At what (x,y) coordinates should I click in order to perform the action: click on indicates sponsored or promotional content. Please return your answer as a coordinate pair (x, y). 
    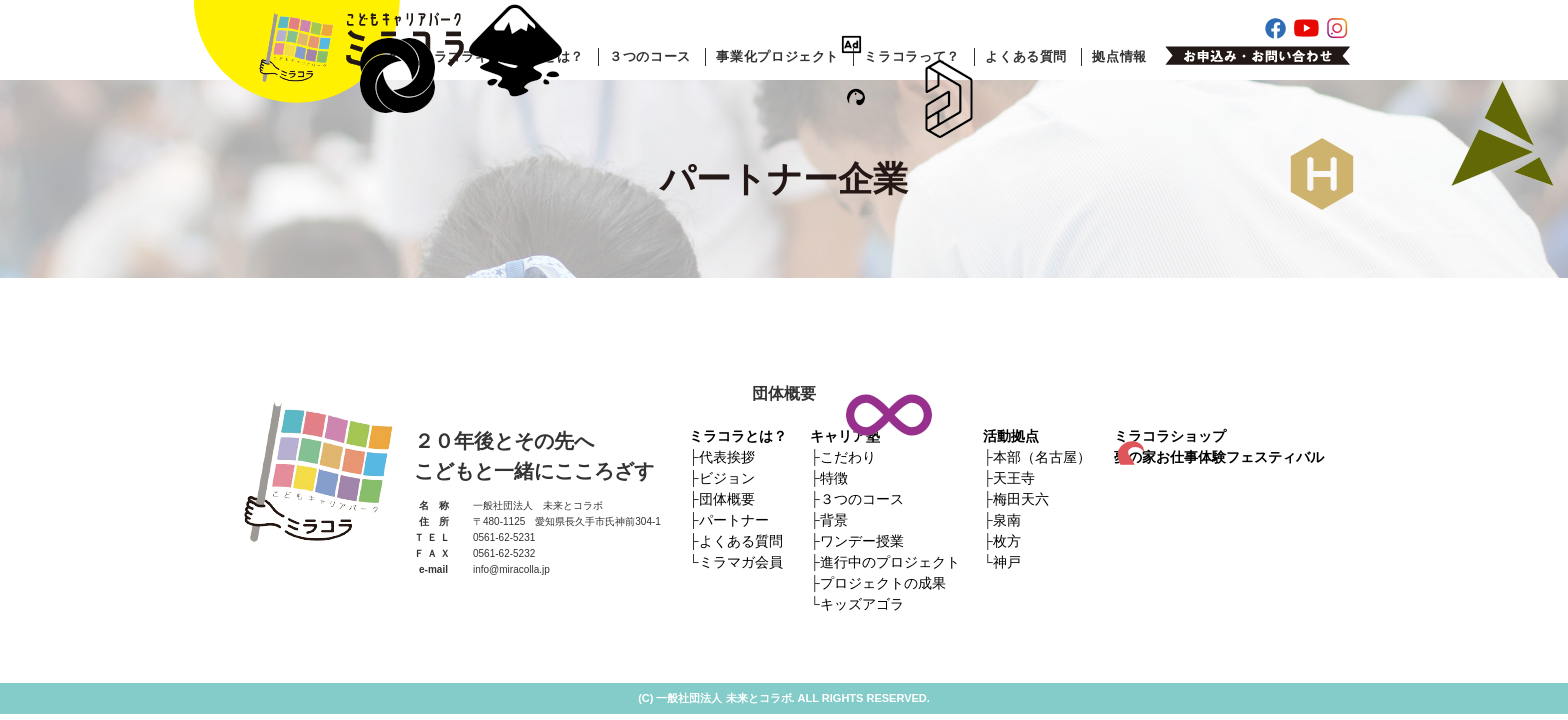
    Looking at the image, I should click on (851, 44).